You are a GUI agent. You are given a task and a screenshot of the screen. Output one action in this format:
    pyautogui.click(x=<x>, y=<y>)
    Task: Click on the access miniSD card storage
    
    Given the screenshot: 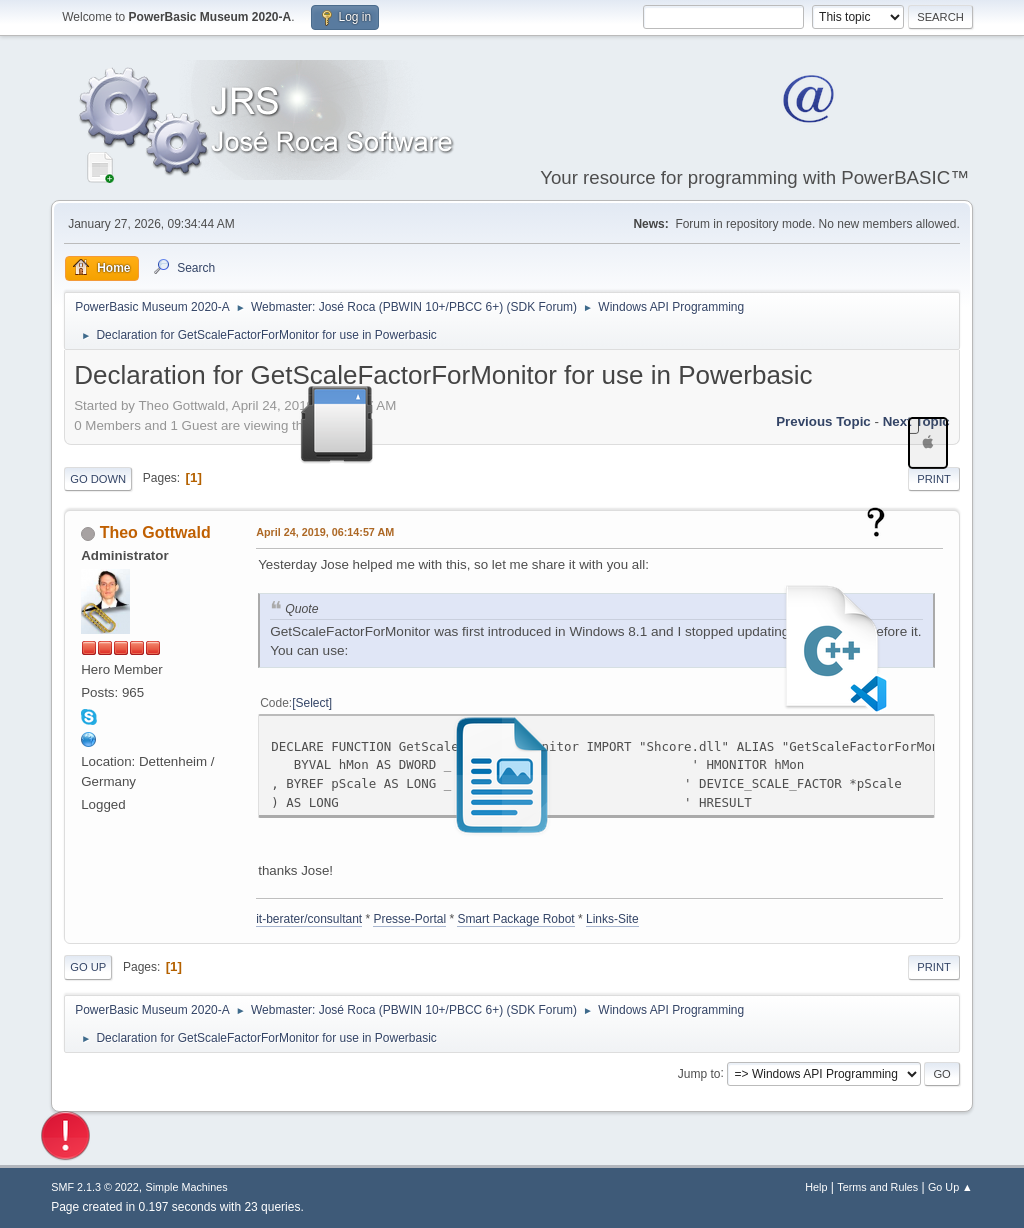 What is the action you would take?
    pyautogui.click(x=337, y=423)
    